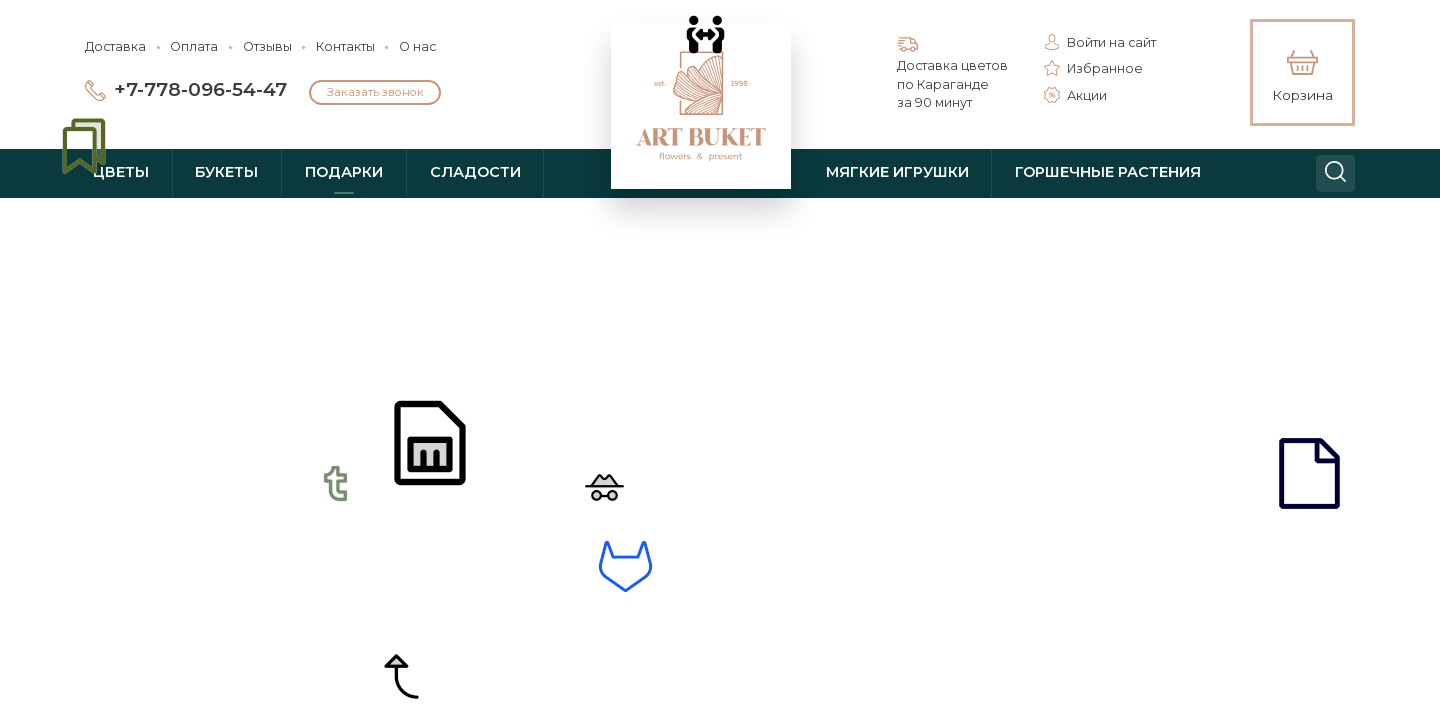 This screenshot has width=1440, height=720. Describe the element at coordinates (625, 565) in the screenshot. I see `open gitlab repository` at that location.